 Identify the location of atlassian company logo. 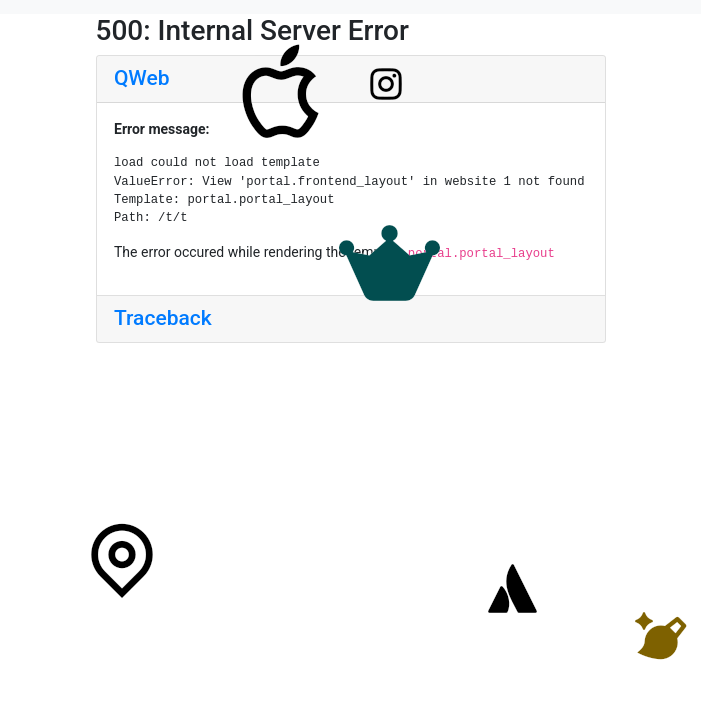
(512, 588).